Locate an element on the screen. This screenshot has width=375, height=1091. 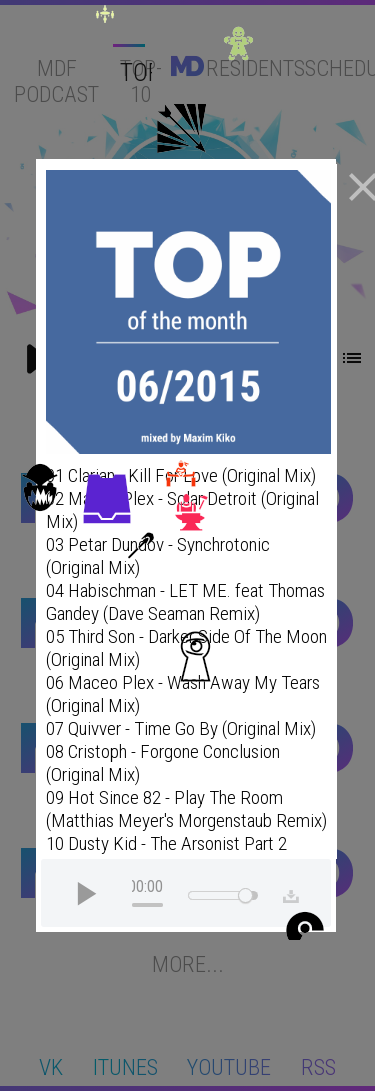
access your inbox or document tray is located at coordinates (107, 498).